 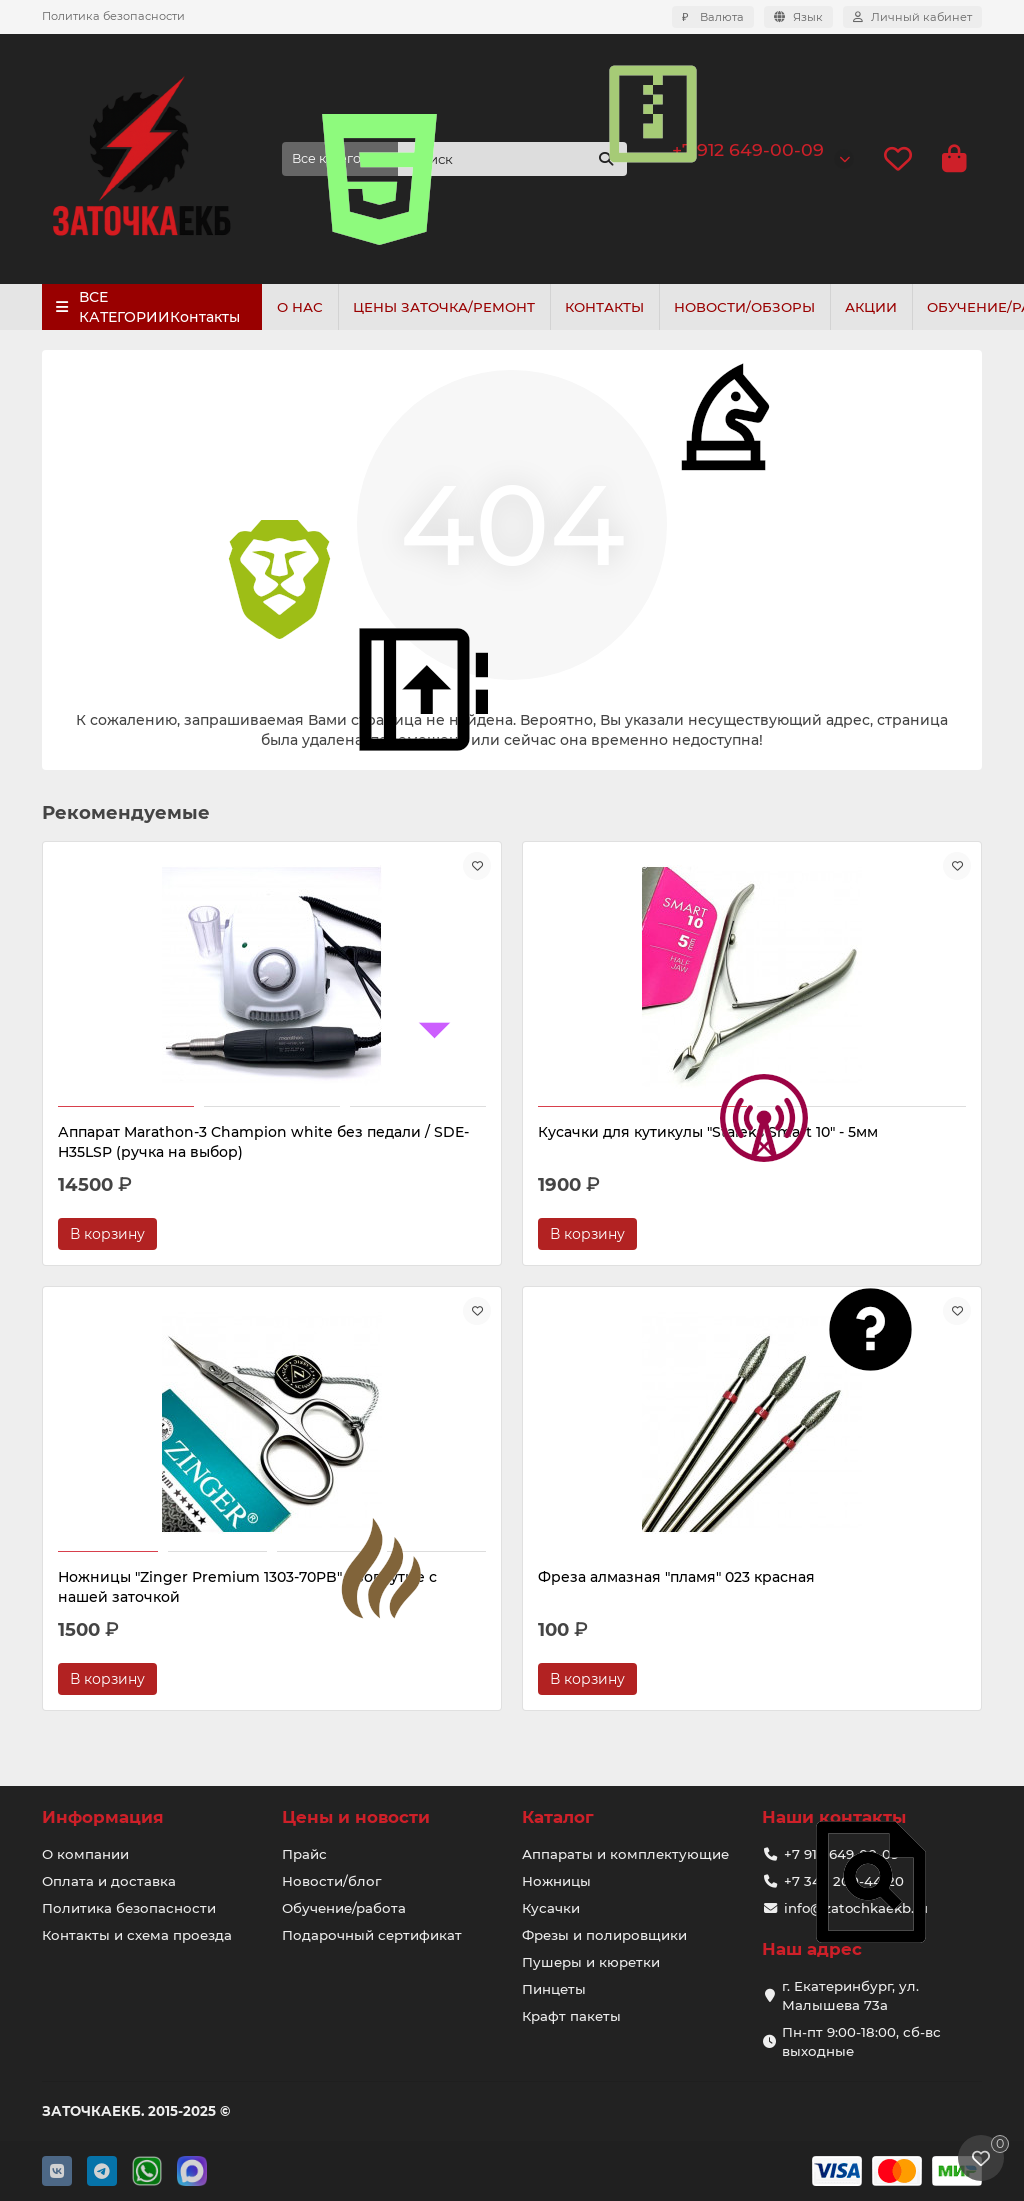 What do you see at coordinates (279, 579) in the screenshot?
I see `open brave browser` at bounding box center [279, 579].